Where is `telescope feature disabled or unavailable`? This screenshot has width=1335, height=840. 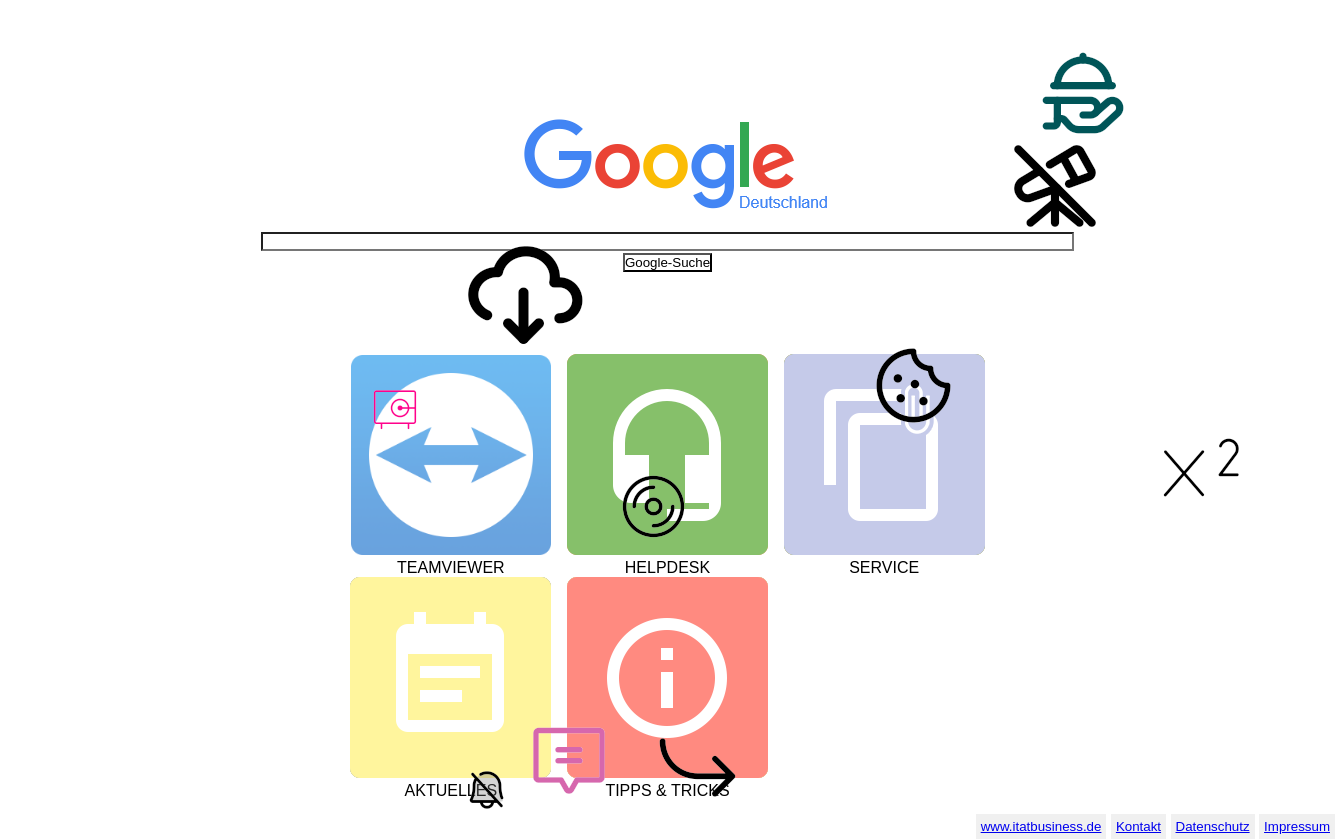 telescope feature disabled or unavailable is located at coordinates (1055, 186).